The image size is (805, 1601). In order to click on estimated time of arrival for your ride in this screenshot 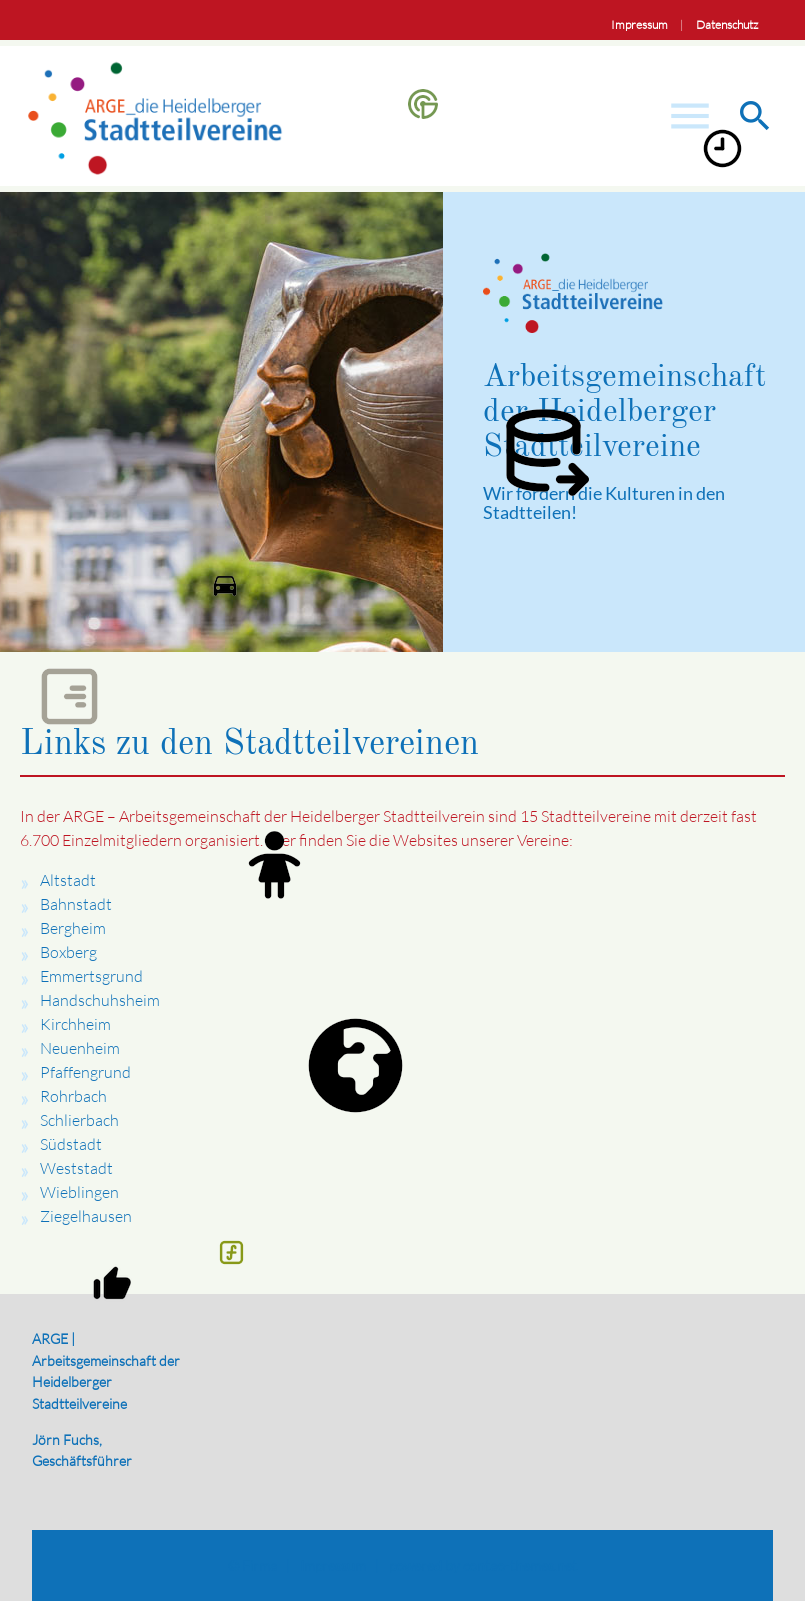, I will do `click(225, 586)`.